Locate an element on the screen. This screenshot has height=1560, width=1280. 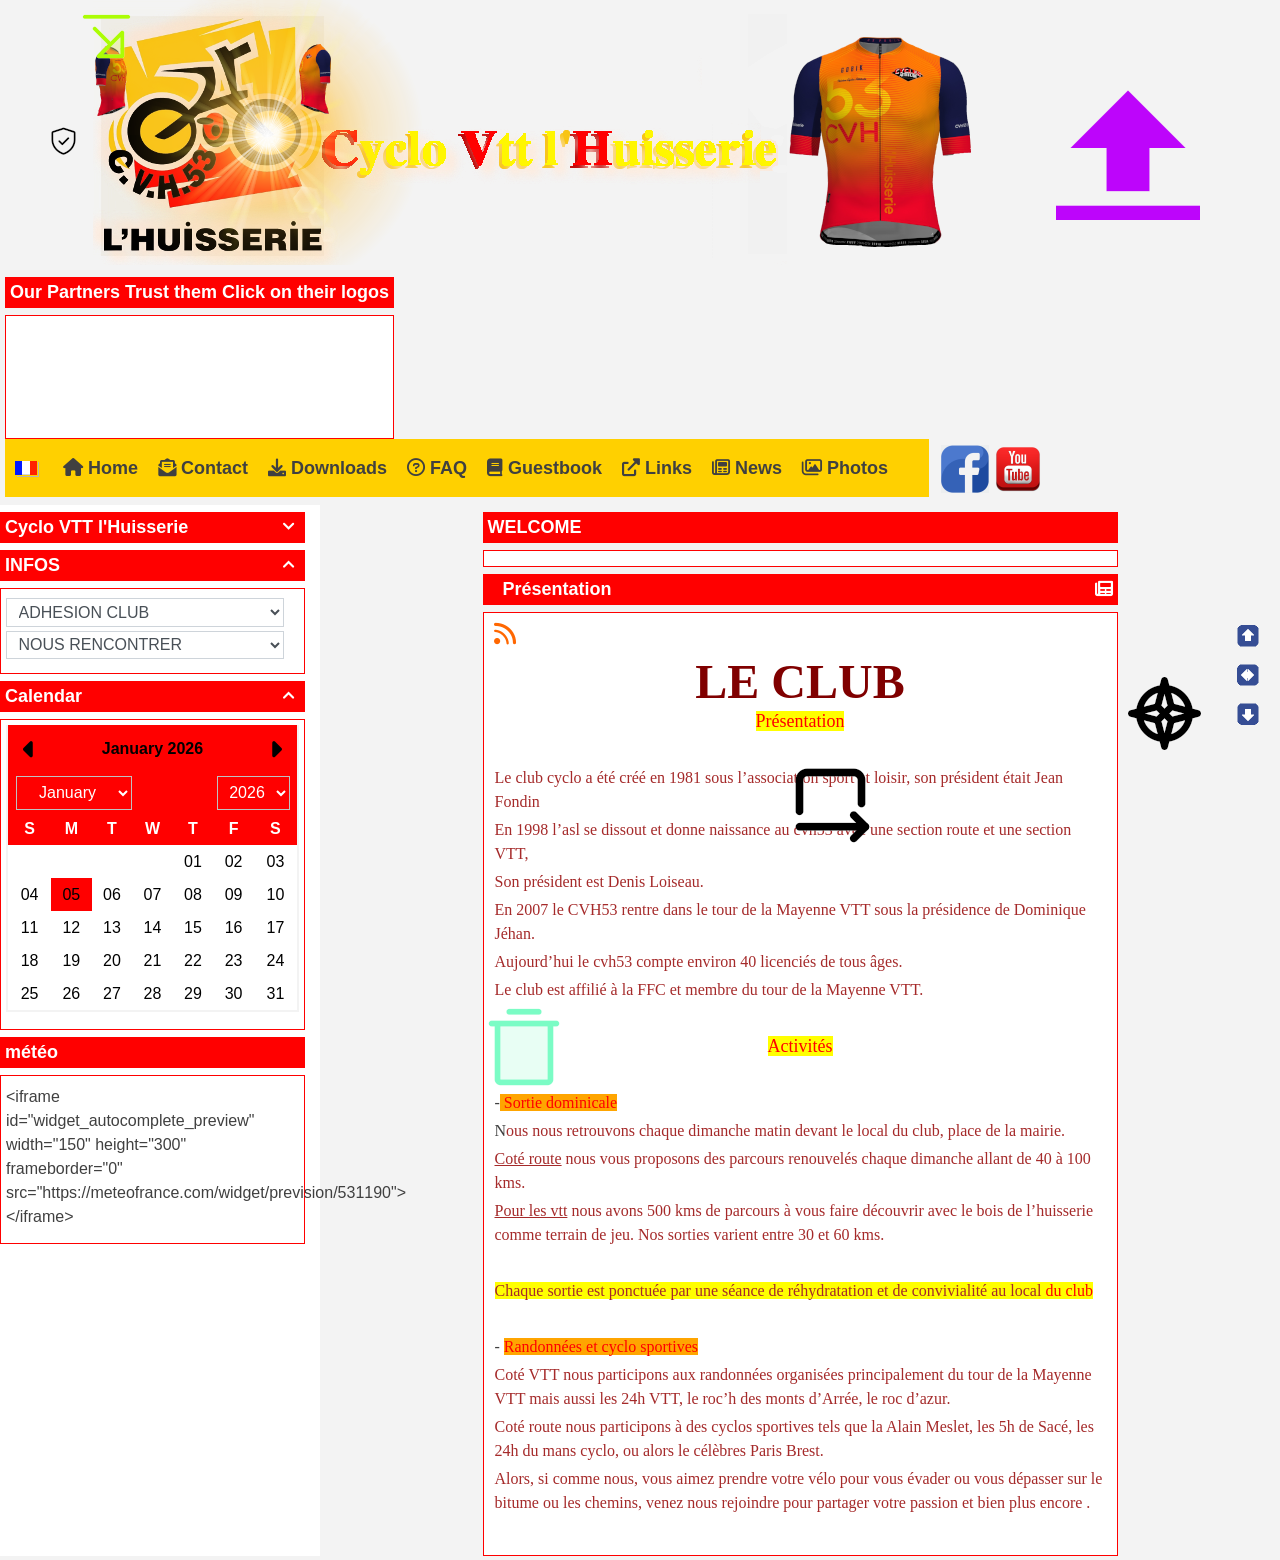
move item to bottom-right corner is located at coordinates (106, 38).